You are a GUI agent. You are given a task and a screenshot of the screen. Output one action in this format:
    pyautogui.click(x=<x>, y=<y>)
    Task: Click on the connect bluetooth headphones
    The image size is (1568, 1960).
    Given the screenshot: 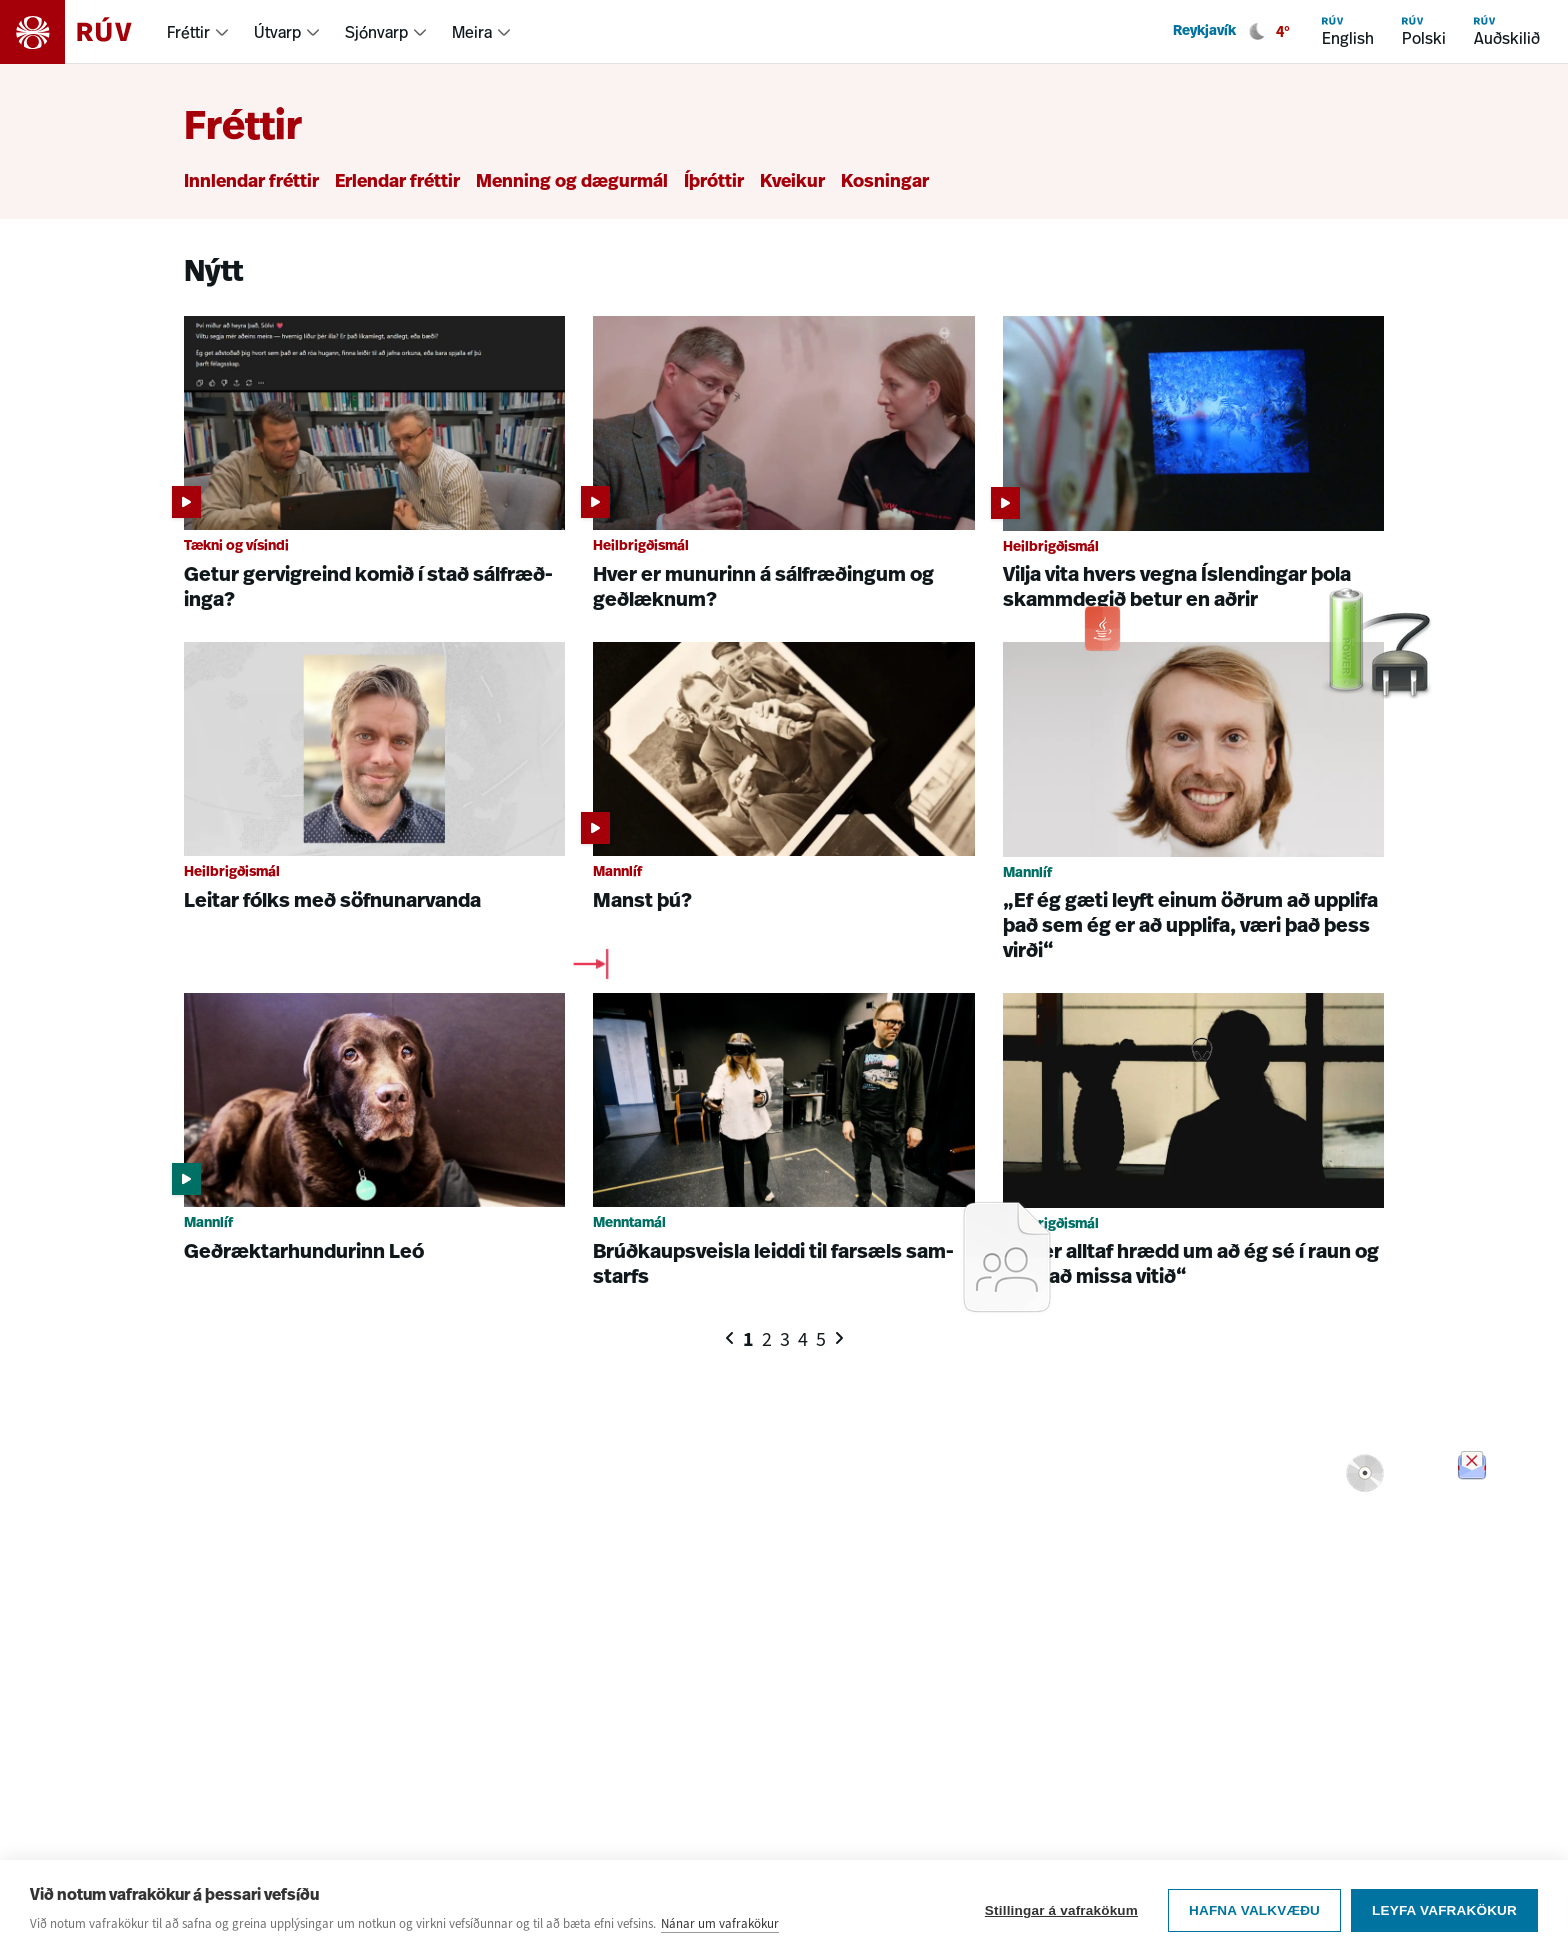 What is the action you would take?
    pyautogui.click(x=1202, y=1049)
    